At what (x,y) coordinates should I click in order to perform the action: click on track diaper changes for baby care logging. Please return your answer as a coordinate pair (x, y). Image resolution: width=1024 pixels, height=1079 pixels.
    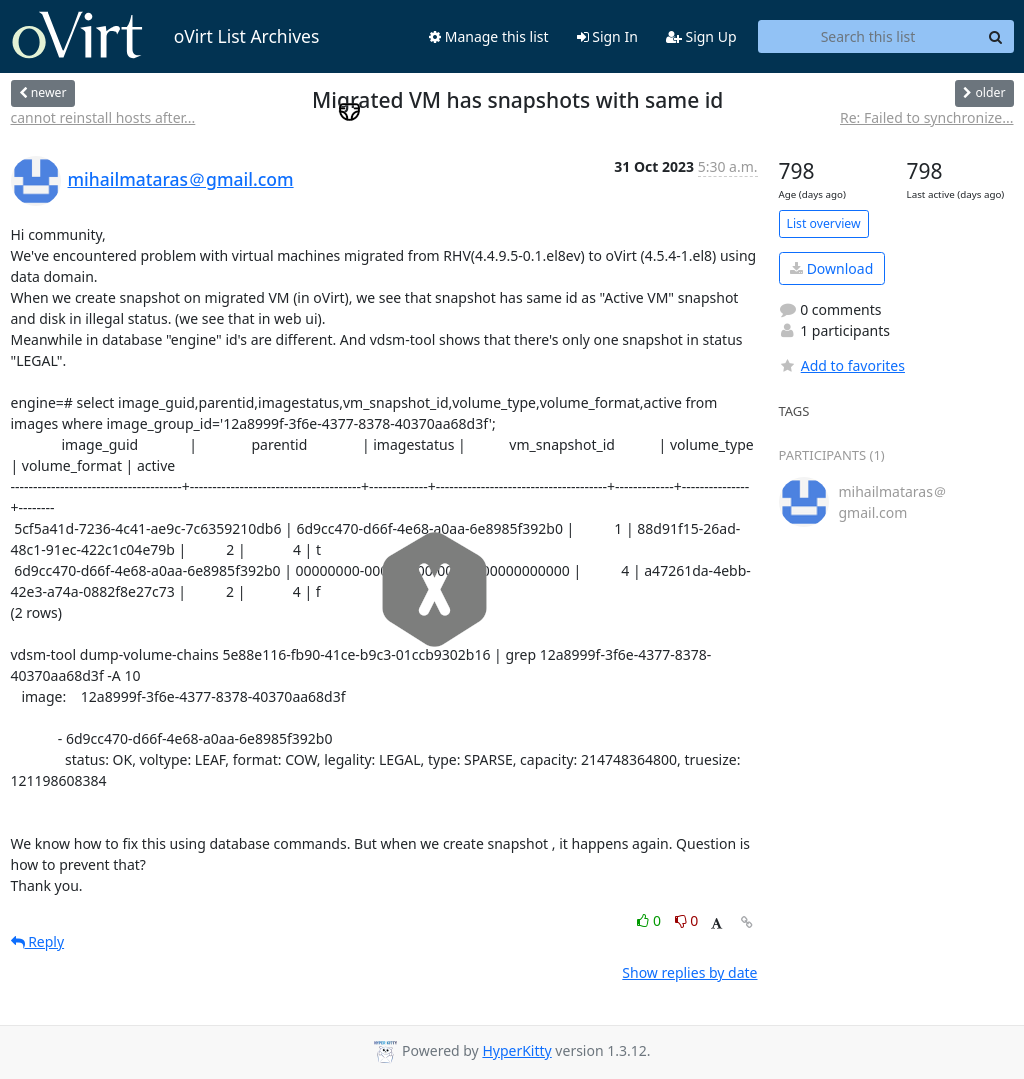
    Looking at the image, I should click on (349, 111).